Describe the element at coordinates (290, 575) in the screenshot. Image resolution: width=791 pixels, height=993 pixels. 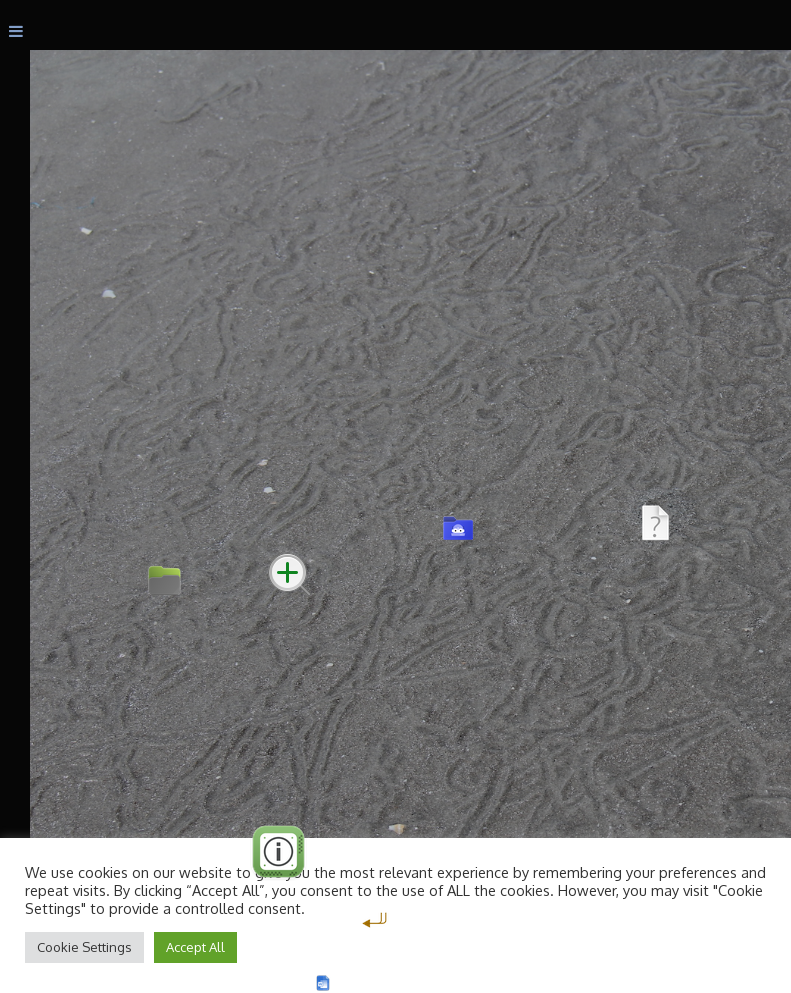
I see `zoom in on the current view` at that location.